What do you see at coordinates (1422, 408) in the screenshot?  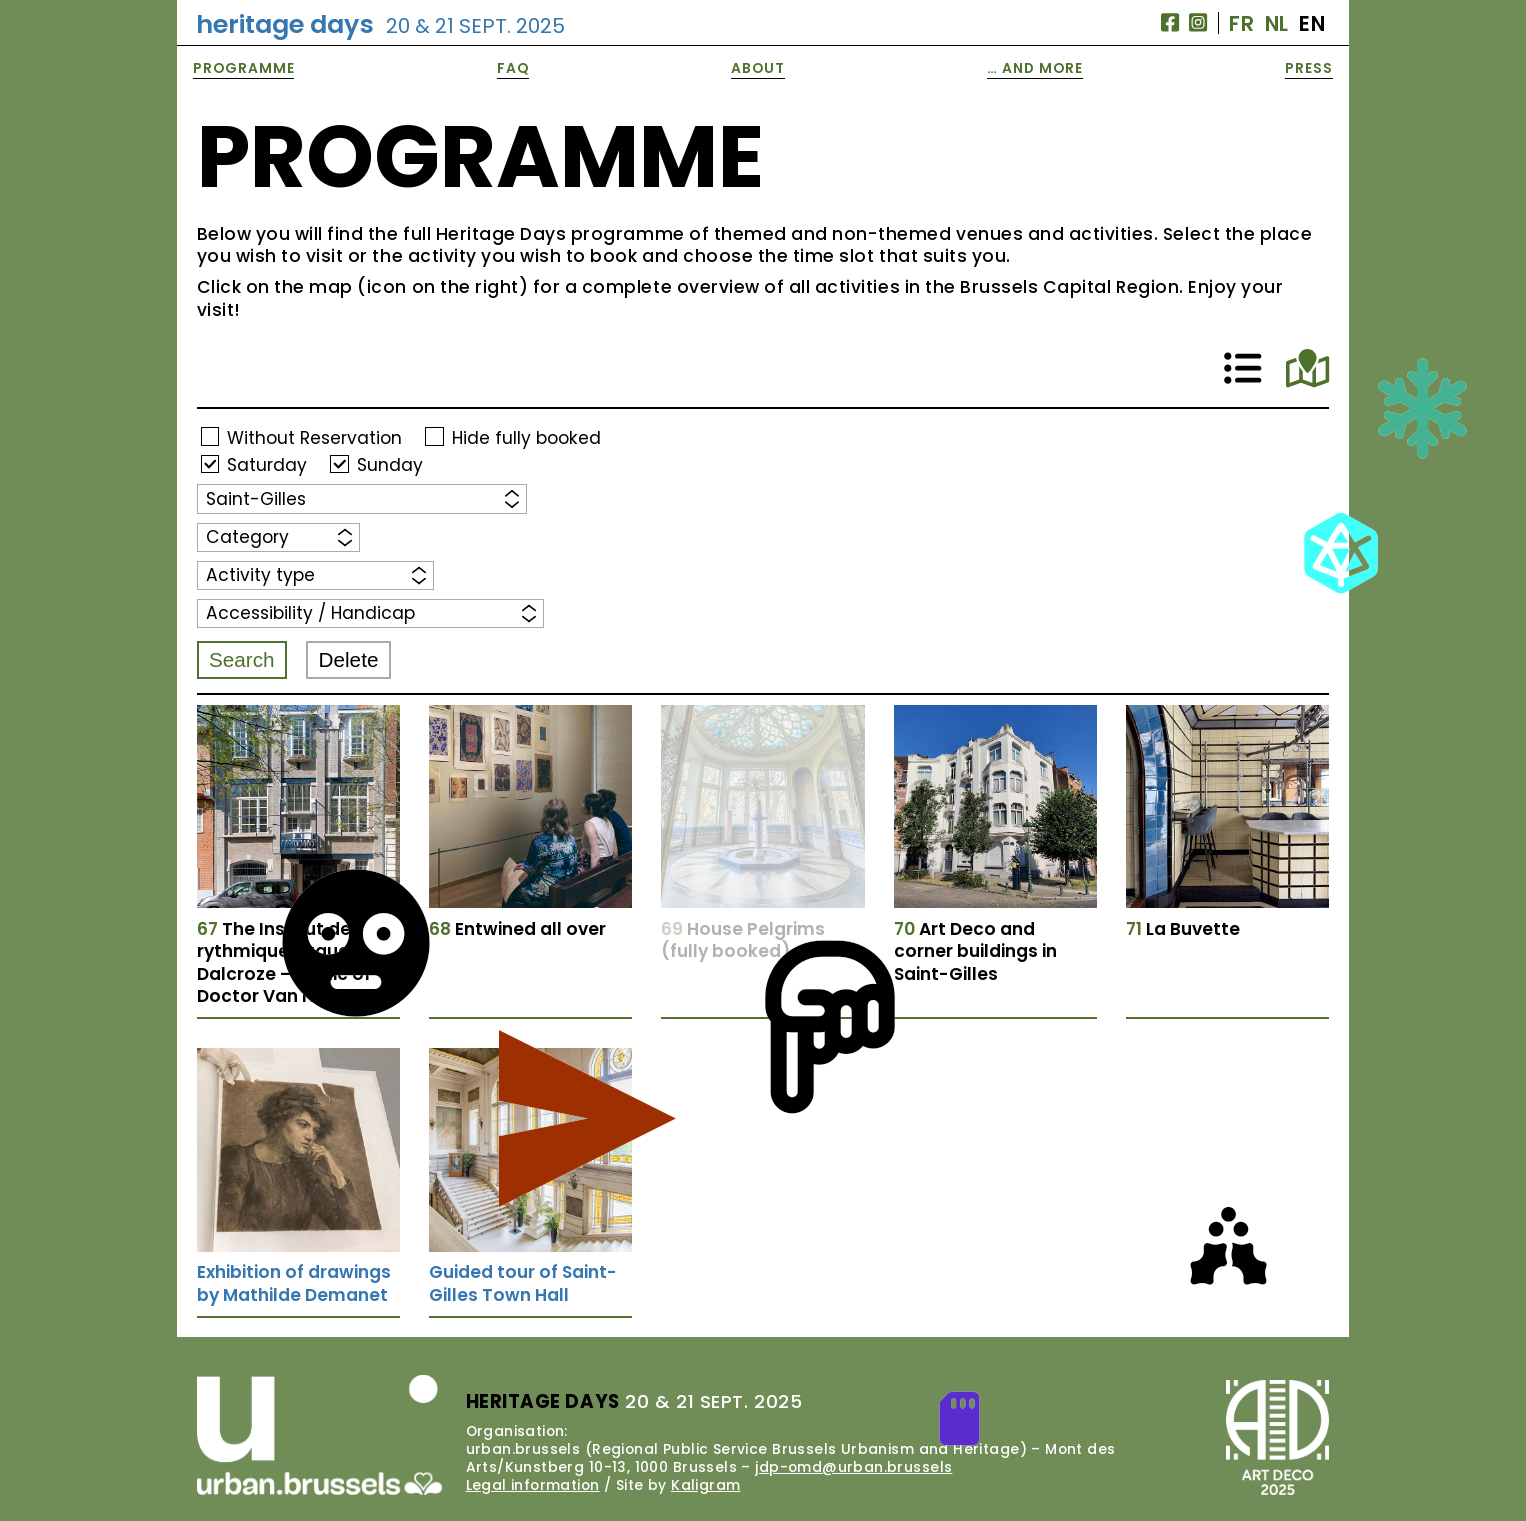 I see `activate cooling or air conditioning mode` at bounding box center [1422, 408].